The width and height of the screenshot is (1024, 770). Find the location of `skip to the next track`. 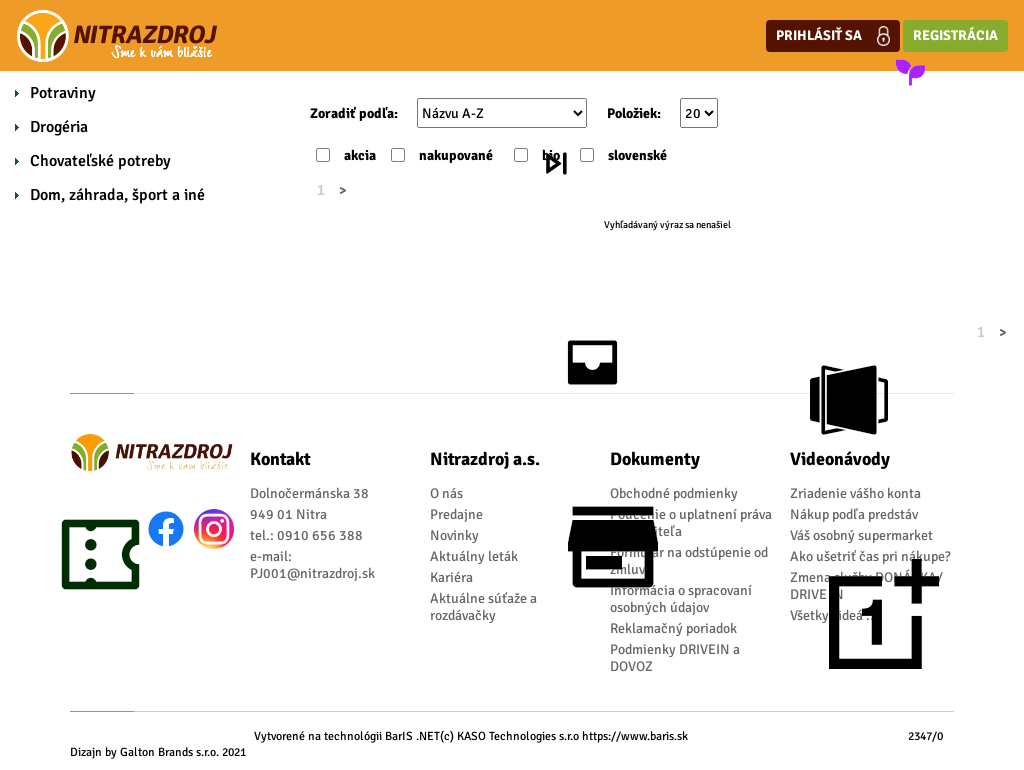

skip to the next track is located at coordinates (555, 163).